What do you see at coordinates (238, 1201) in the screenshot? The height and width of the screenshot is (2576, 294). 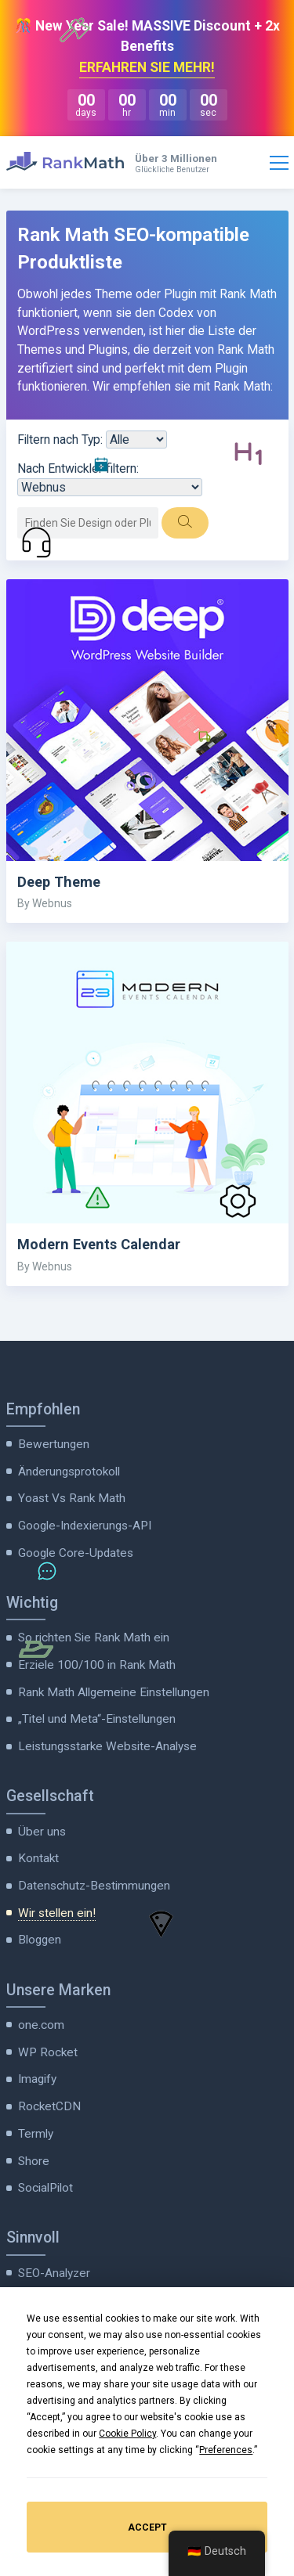 I see `access settings or preferences` at bounding box center [238, 1201].